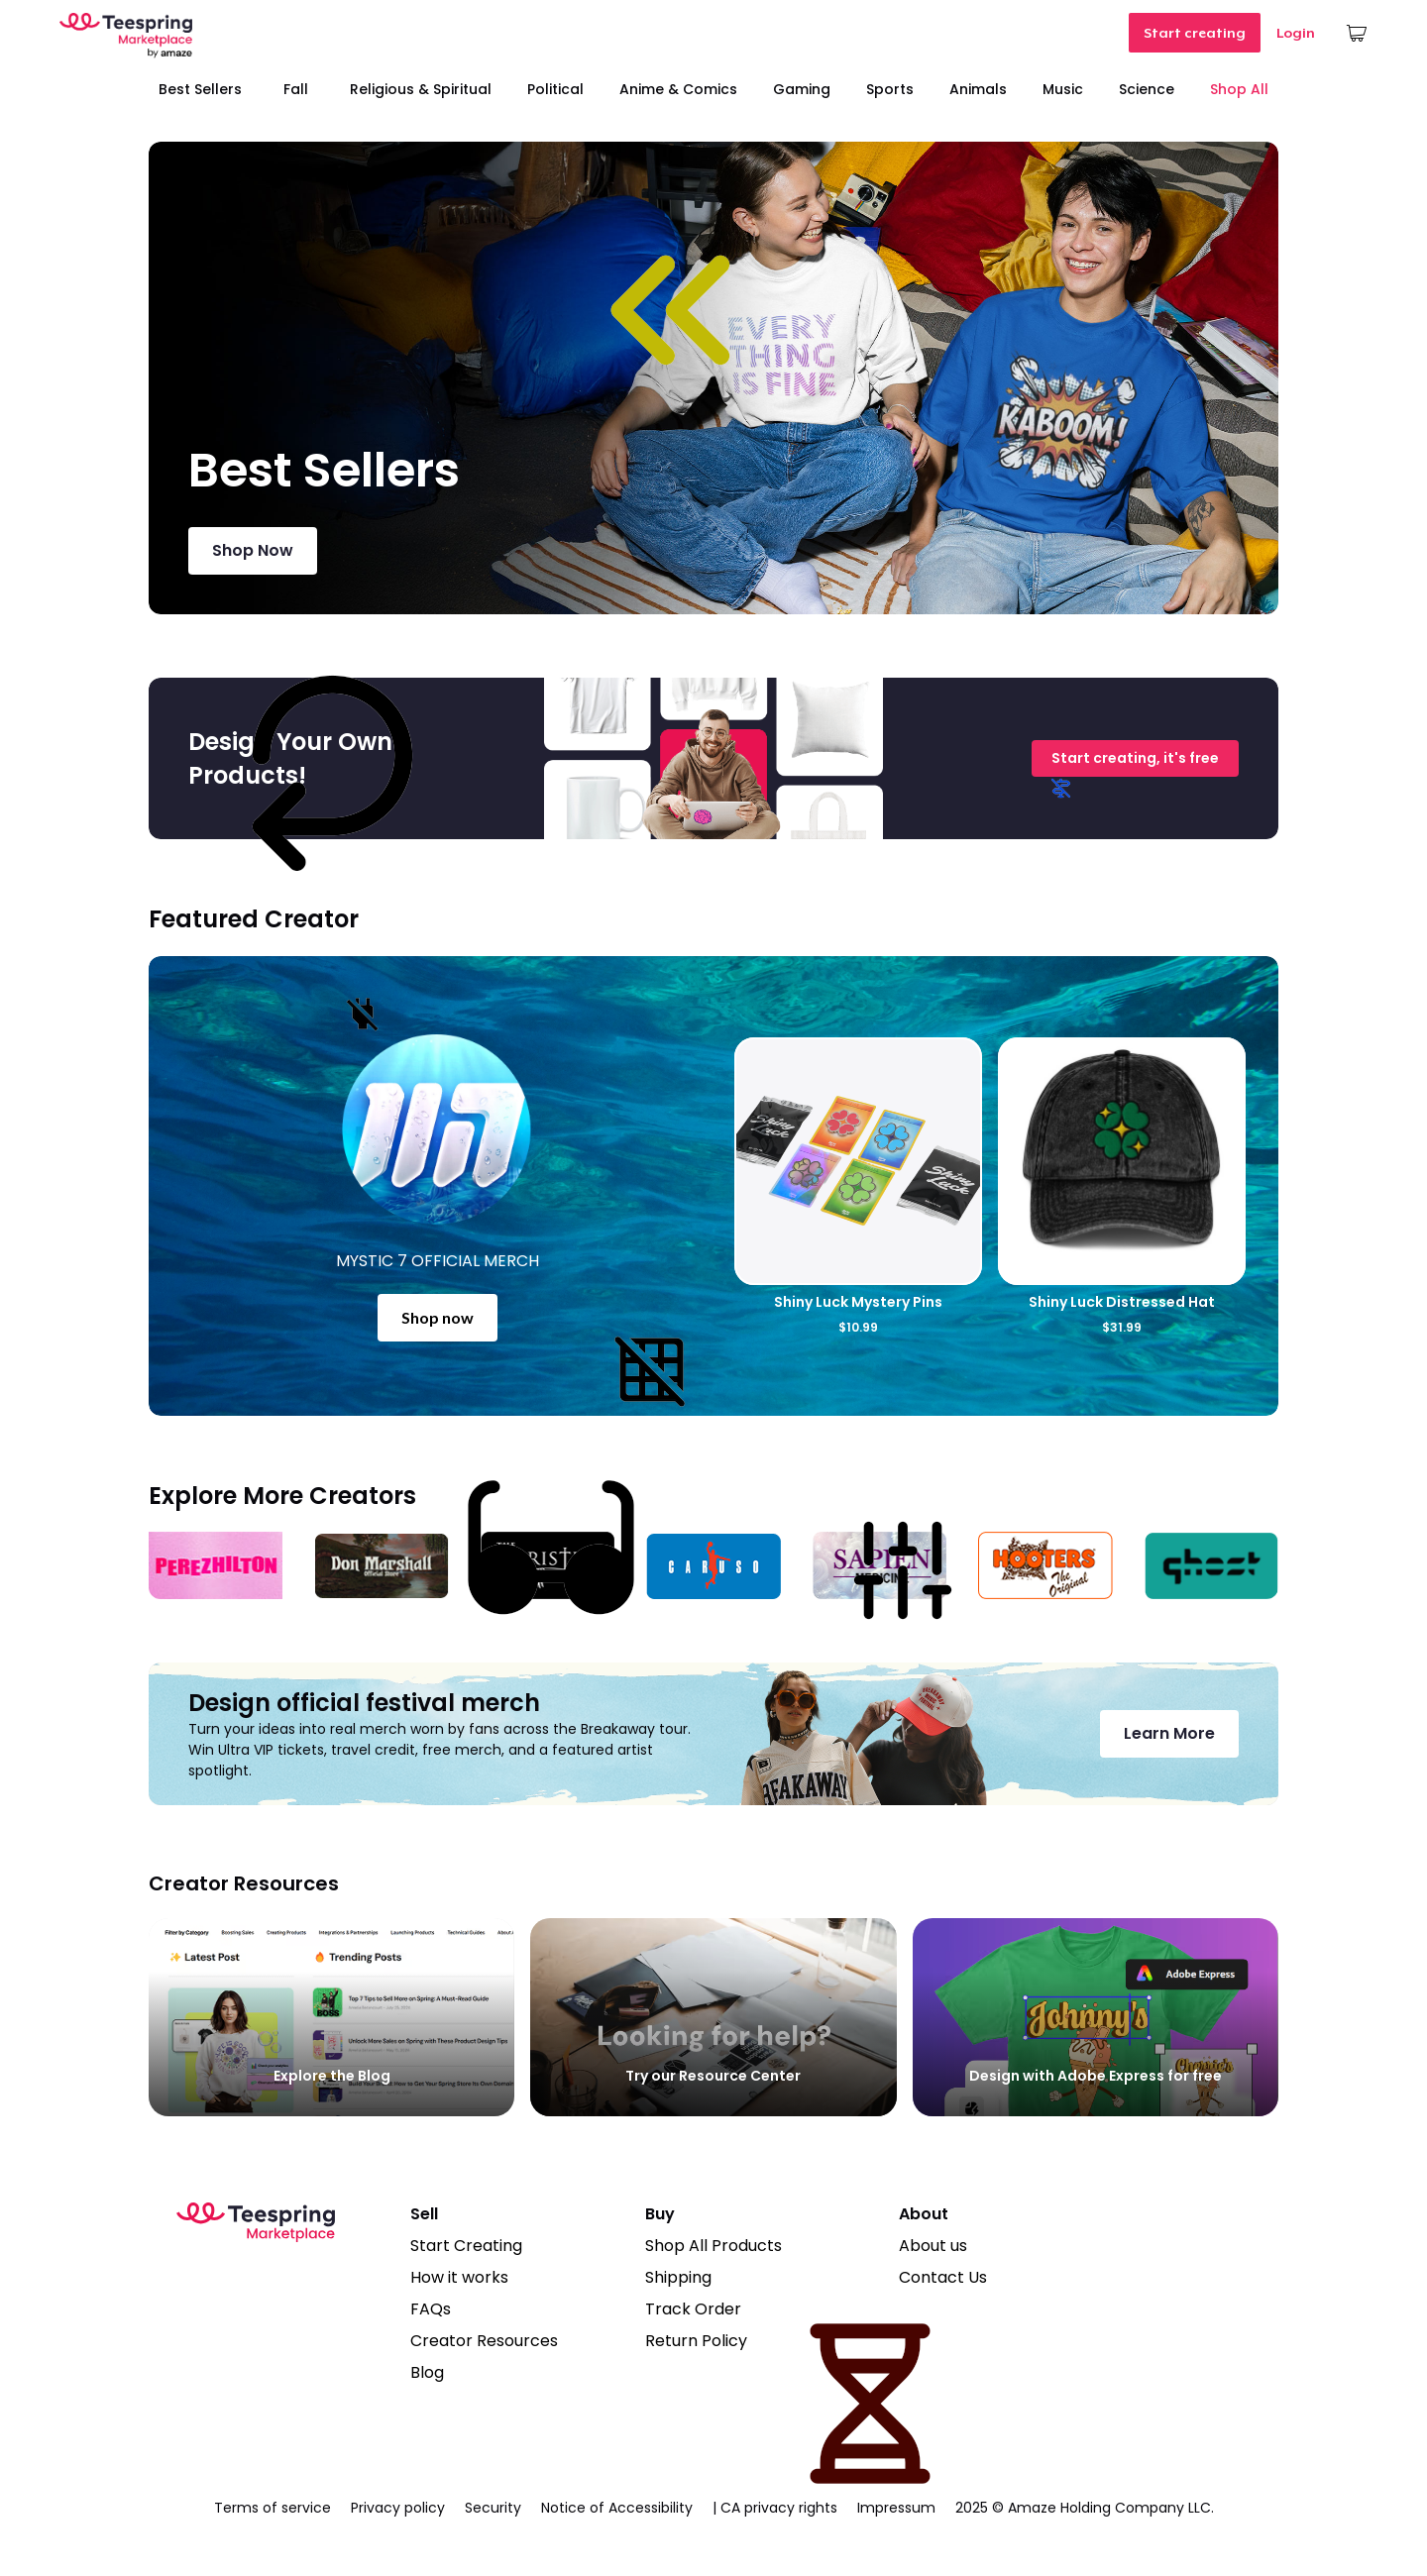 The image size is (1427, 2576). What do you see at coordinates (870, 2404) in the screenshot?
I see `indicates a process is in progress` at bounding box center [870, 2404].